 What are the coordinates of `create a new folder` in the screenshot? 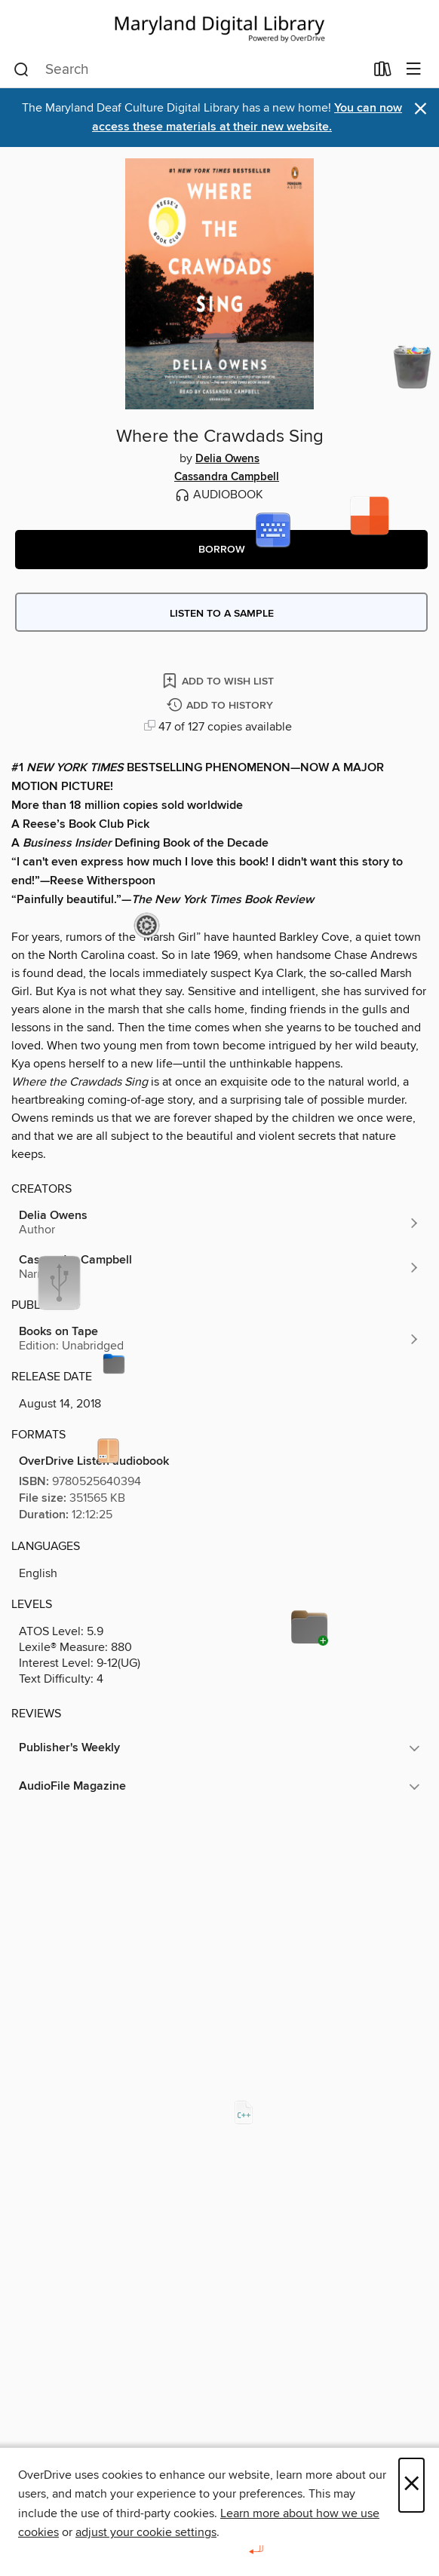 It's located at (309, 1627).